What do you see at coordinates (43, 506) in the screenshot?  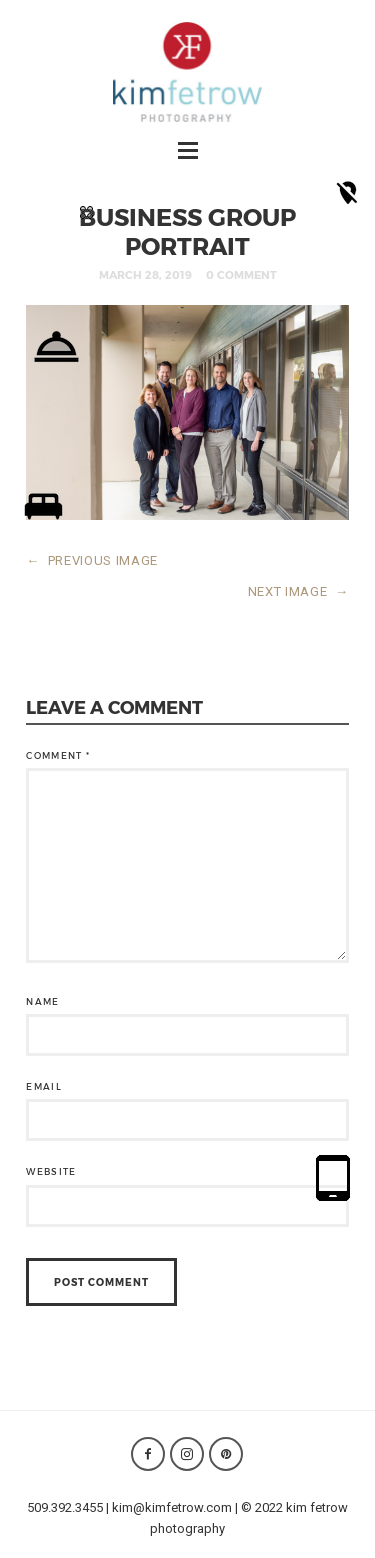 I see `view hotel room or accommodation options` at bounding box center [43, 506].